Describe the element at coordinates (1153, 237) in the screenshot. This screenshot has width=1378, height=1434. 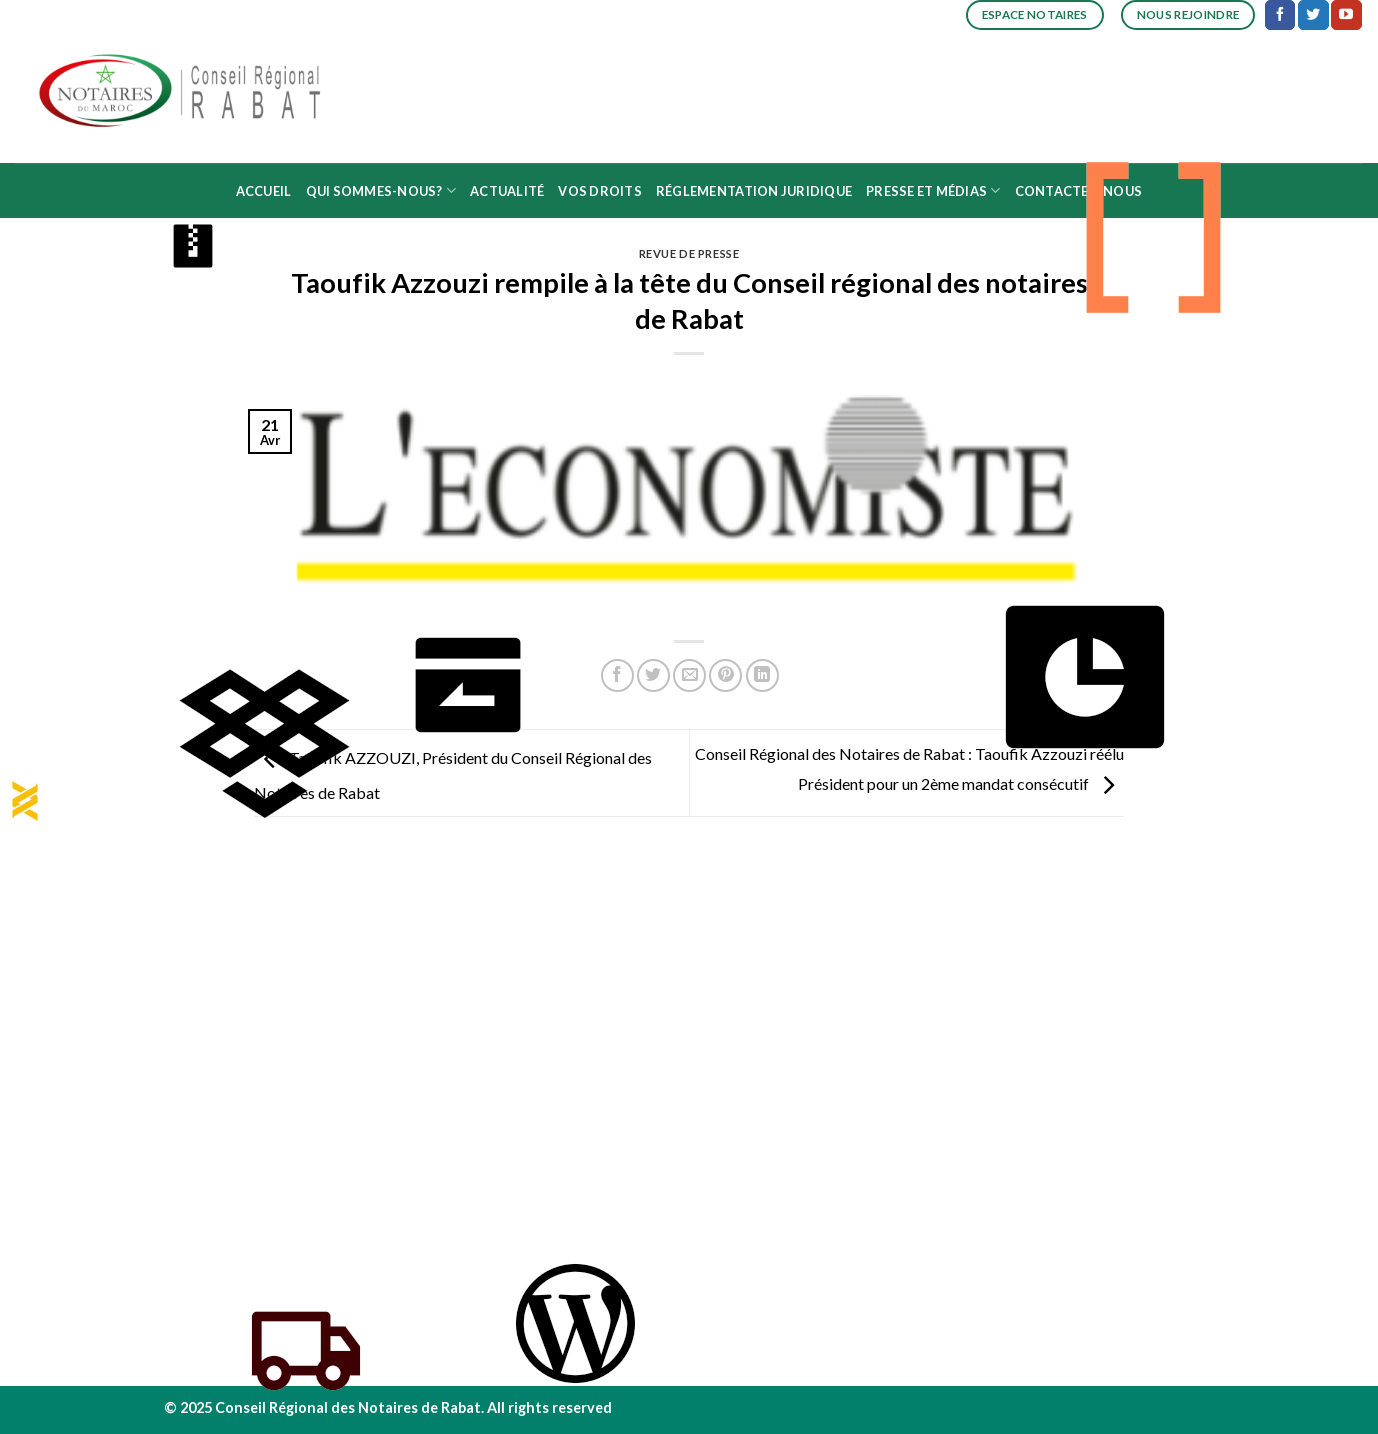
I see `view or edit code brackets` at that location.